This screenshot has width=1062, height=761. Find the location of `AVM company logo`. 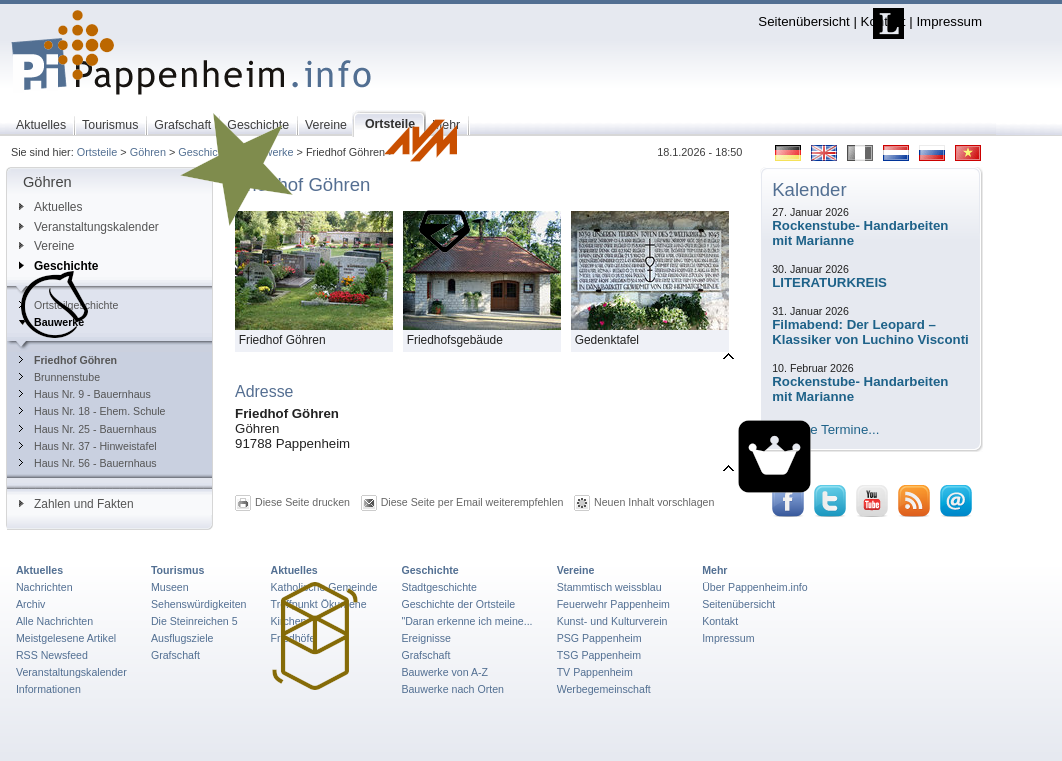

AVM company logo is located at coordinates (420, 140).